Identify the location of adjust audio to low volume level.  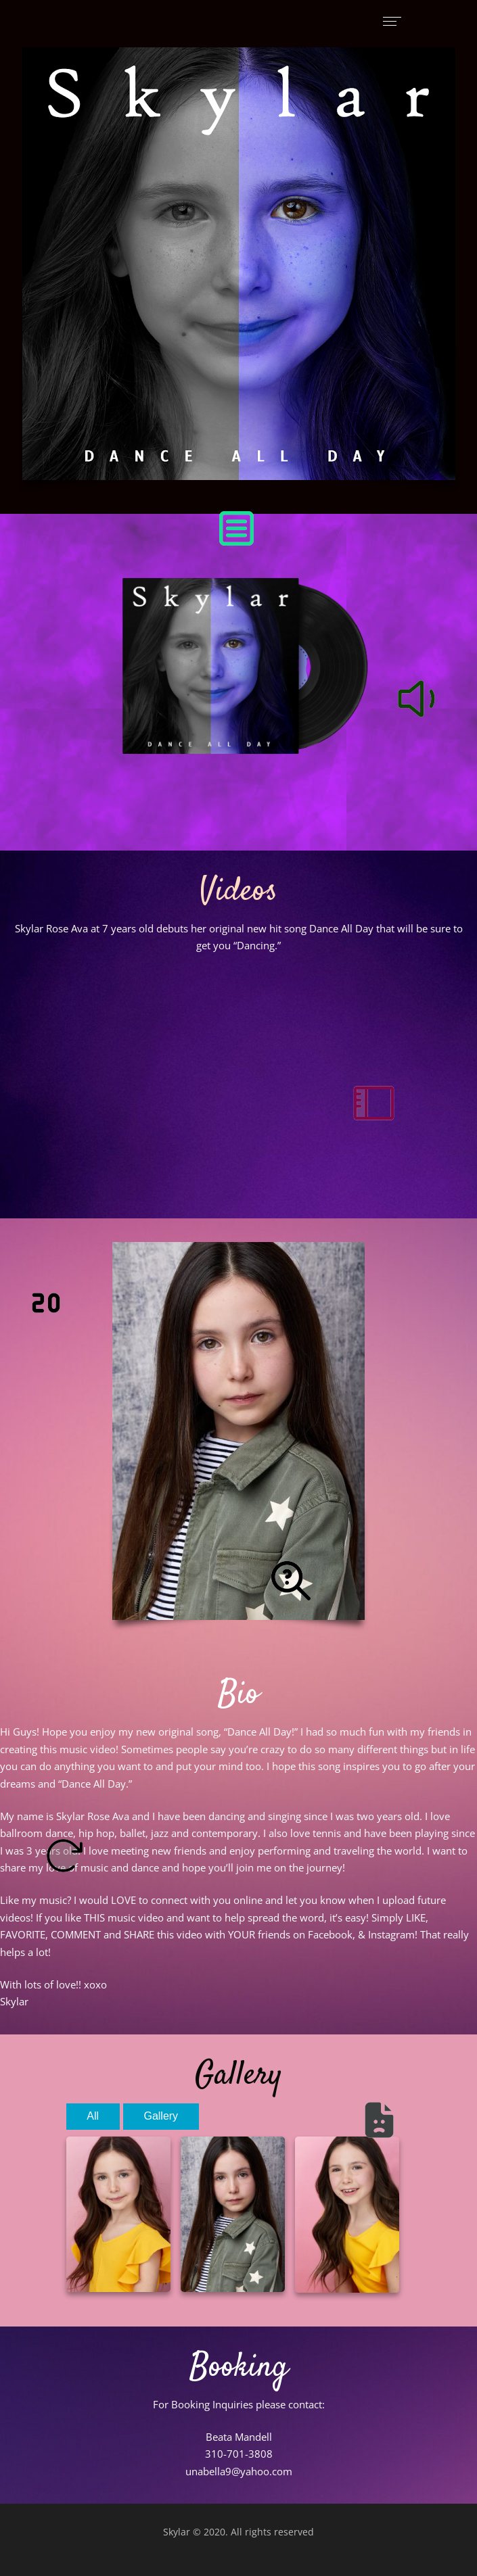
(416, 698).